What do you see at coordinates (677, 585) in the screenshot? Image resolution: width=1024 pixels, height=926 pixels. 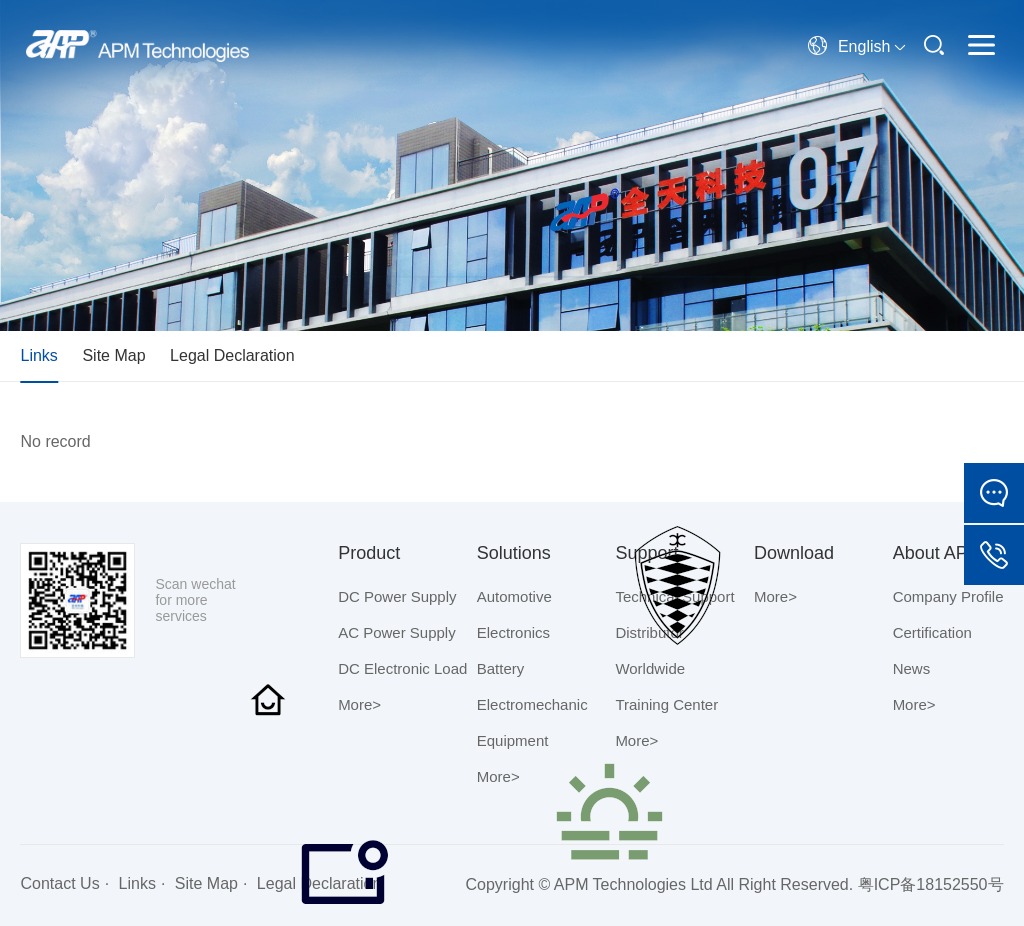 I see `visit the Koenigsegg website or app` at bounding box center [677, 585].